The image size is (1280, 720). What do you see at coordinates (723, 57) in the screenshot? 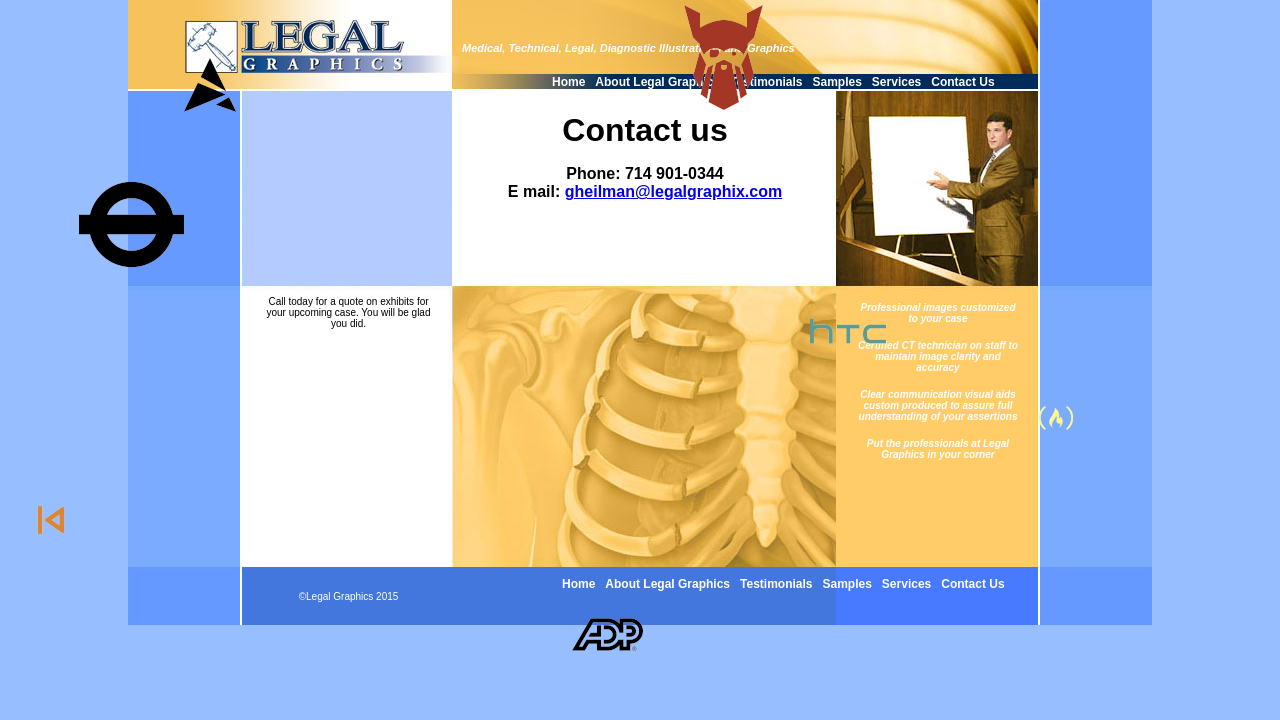
I see `visit the odin project website` at bounding box center [723, 57].